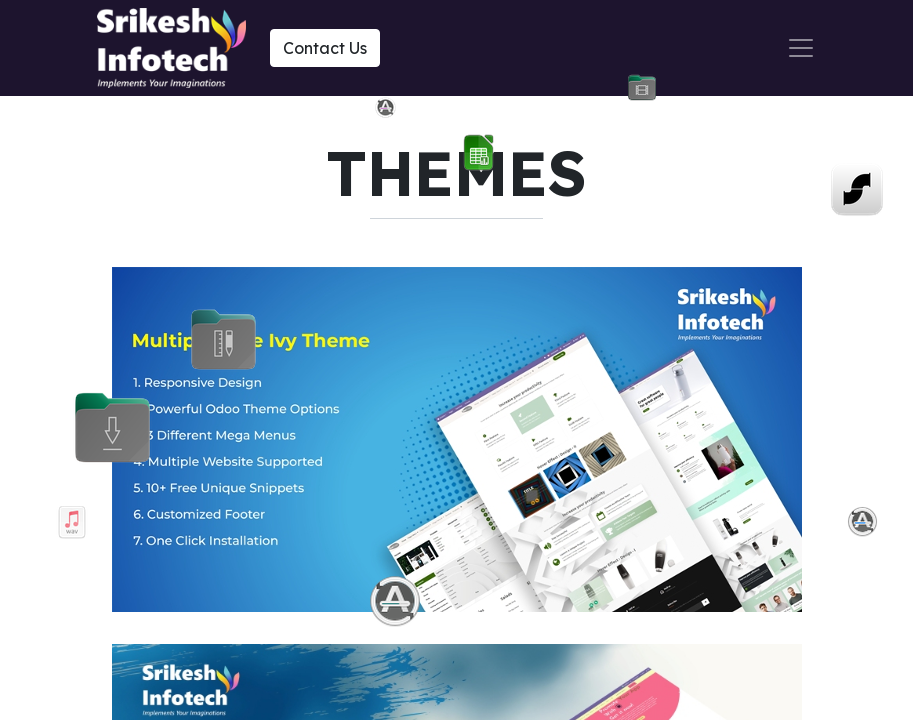 This screenshot has width=913, height=720. Describe the element at coordinates (478, 152) in the screenshot. I see `open LibreOffice Calc spreadsheet application` at that location.